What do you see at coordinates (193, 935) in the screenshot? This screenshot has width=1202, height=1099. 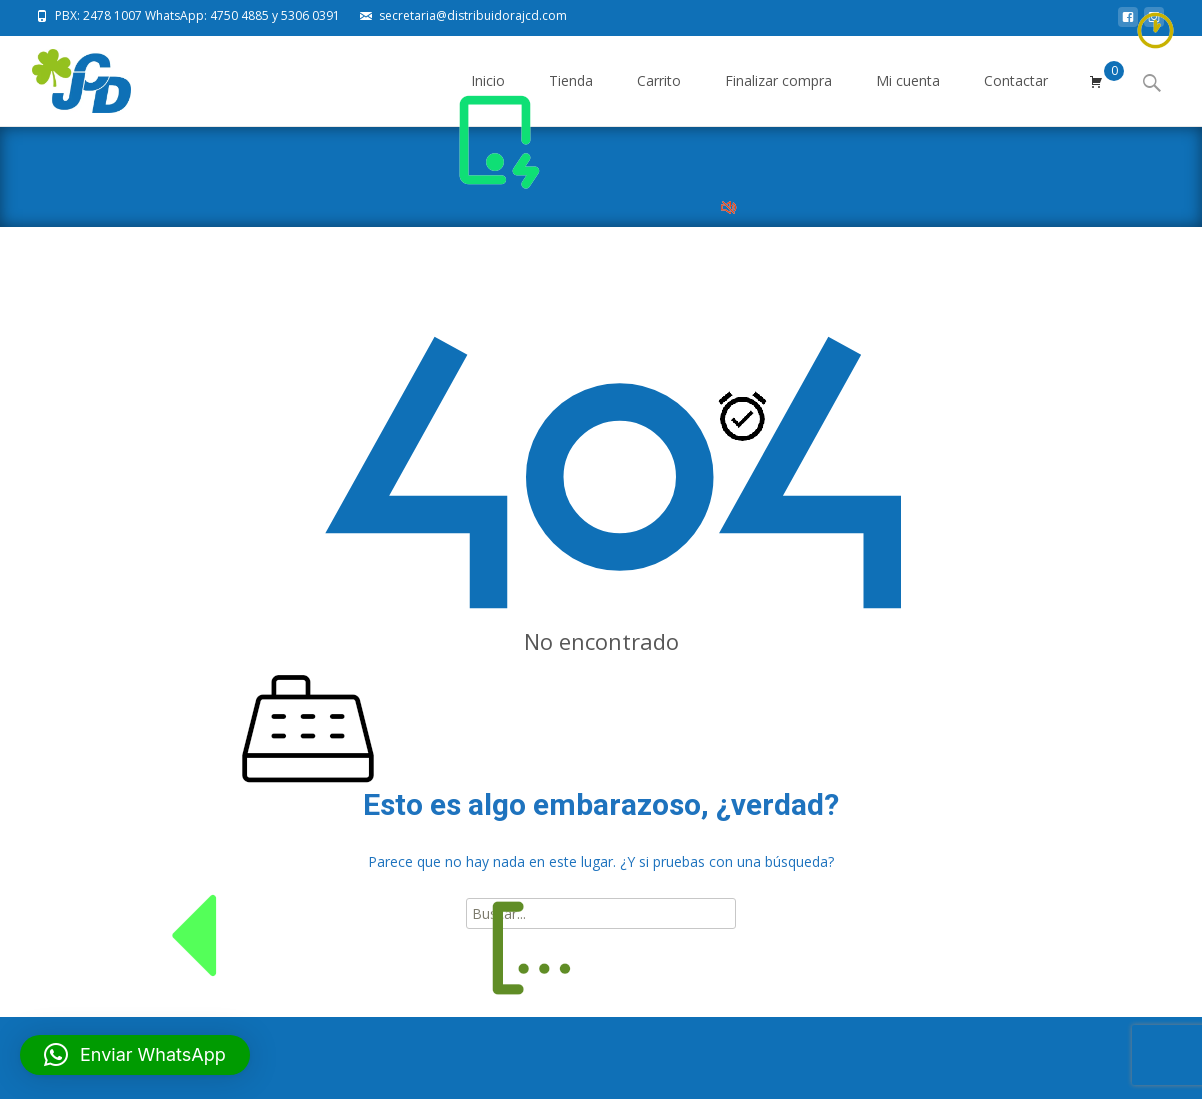 I see `navigate back to the previous screen` at bounding box center [193, 935].